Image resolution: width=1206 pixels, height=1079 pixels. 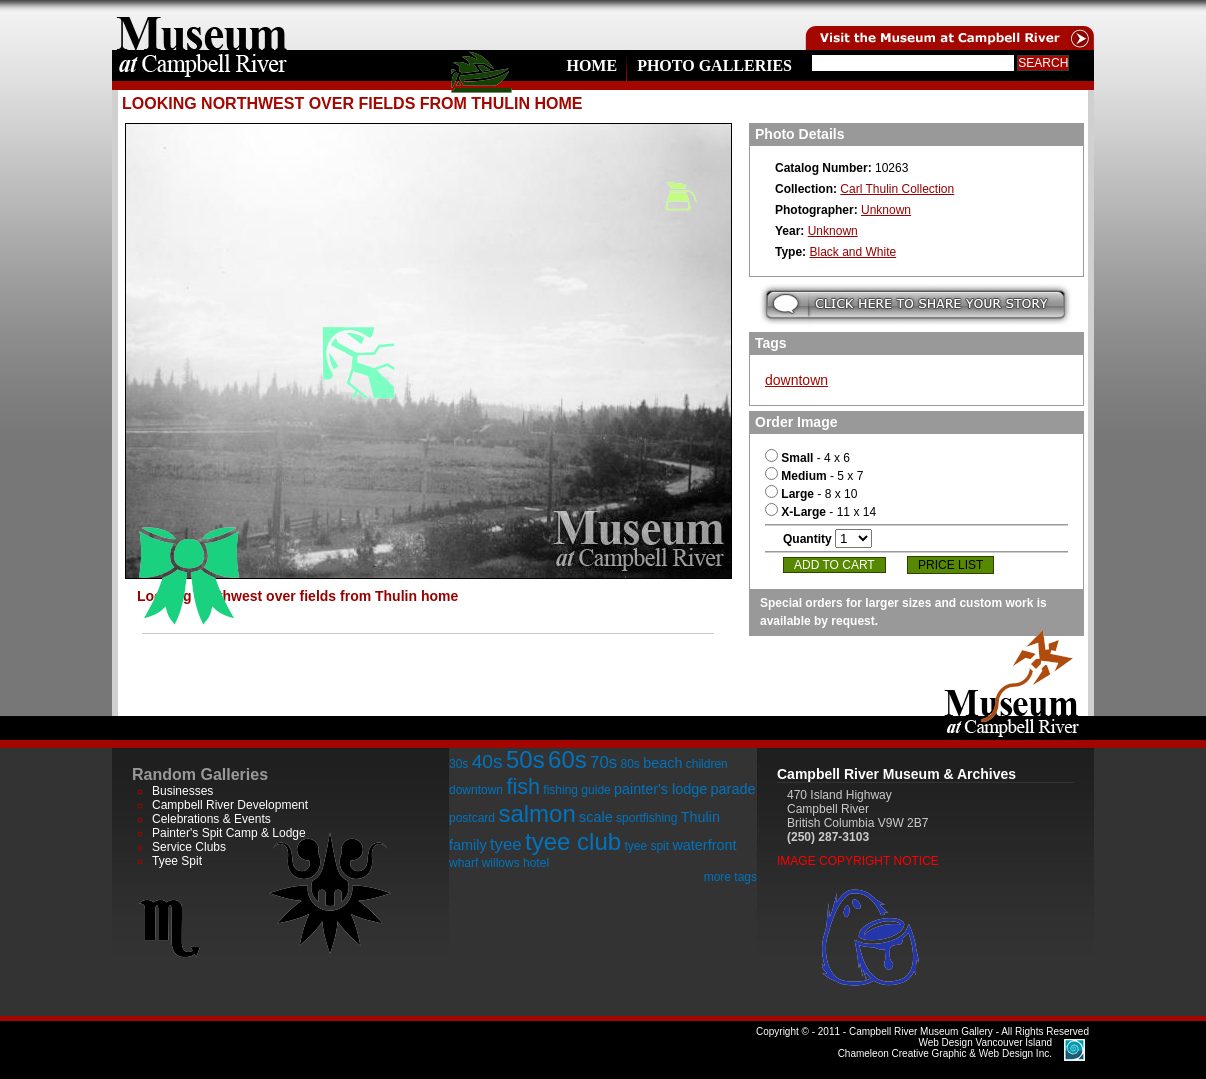 I want to click on select speedboat or watercraft vehicle, so click(x=481, y=62).